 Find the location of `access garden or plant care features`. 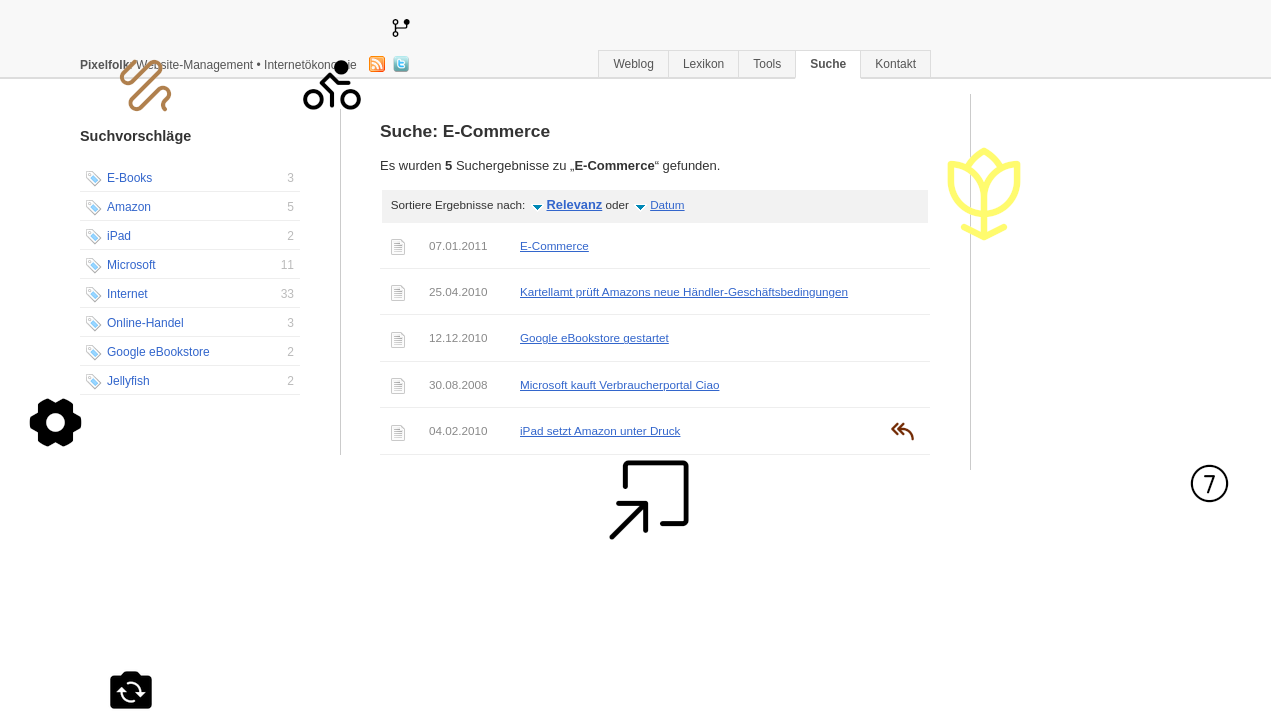

access garden or plant care features is located at coordinates (984, 194).